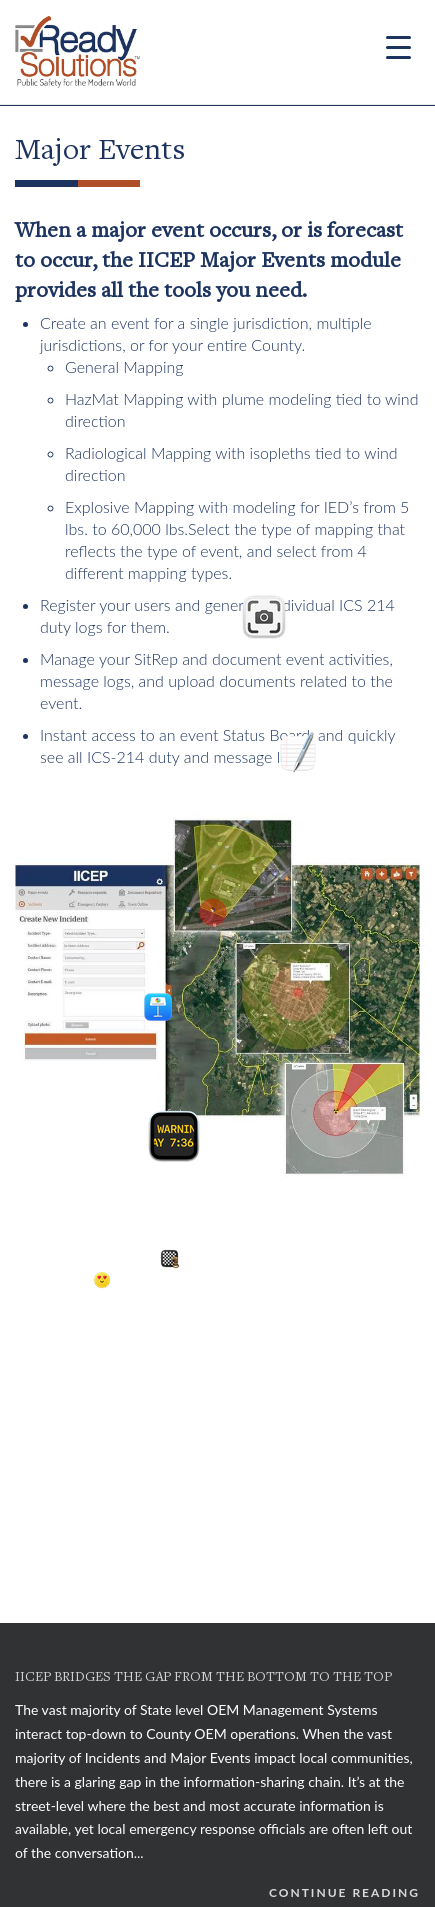 The image size is (435, 1907). What do you see at coordinates (169, 1258) in the screenshot?
I see `open the chess app` at bounding box center [169, 1258].